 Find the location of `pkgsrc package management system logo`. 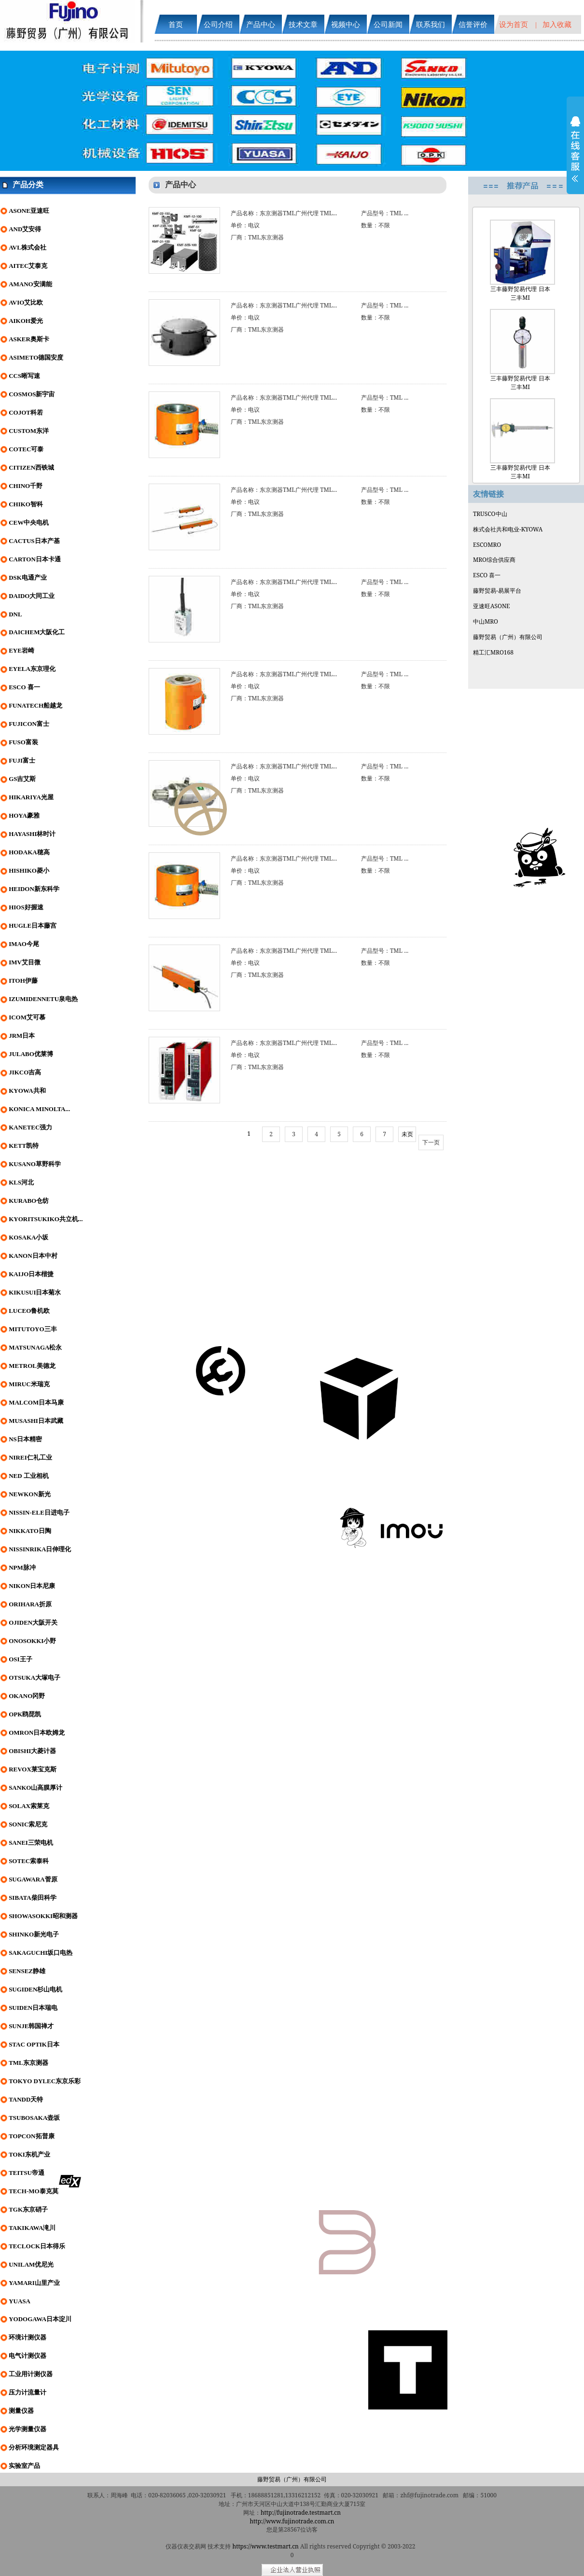

pkgsrc package management system logo is located at coordinates (359, 1399).